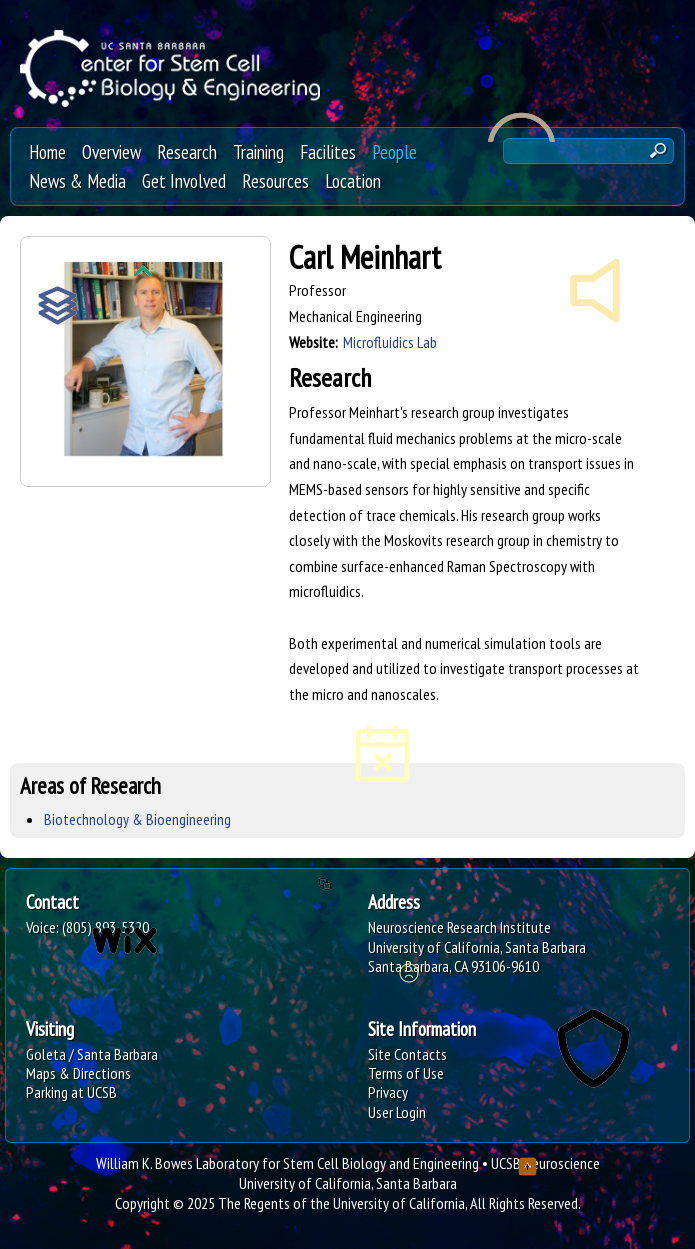 This screenshot has height=1249, width=695. Describe the element at coordinates (598, 290) in the screenshot. I see `mute or unmute audio` at that location.